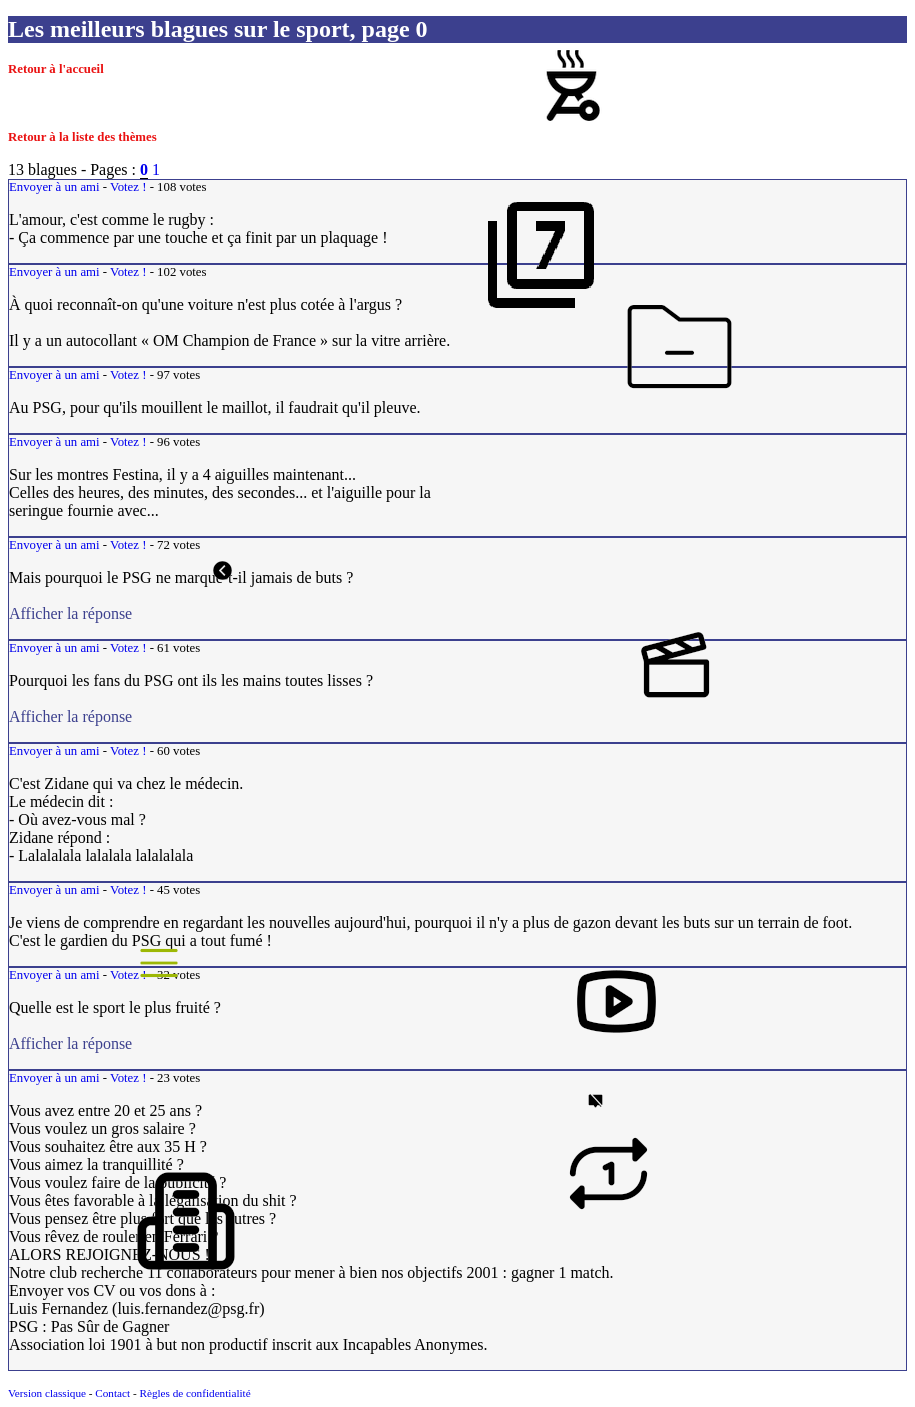 Image resolution: width=915 pixels, height=1407 pixels. I want to click on go back to the previous screen, so click(222, 570).